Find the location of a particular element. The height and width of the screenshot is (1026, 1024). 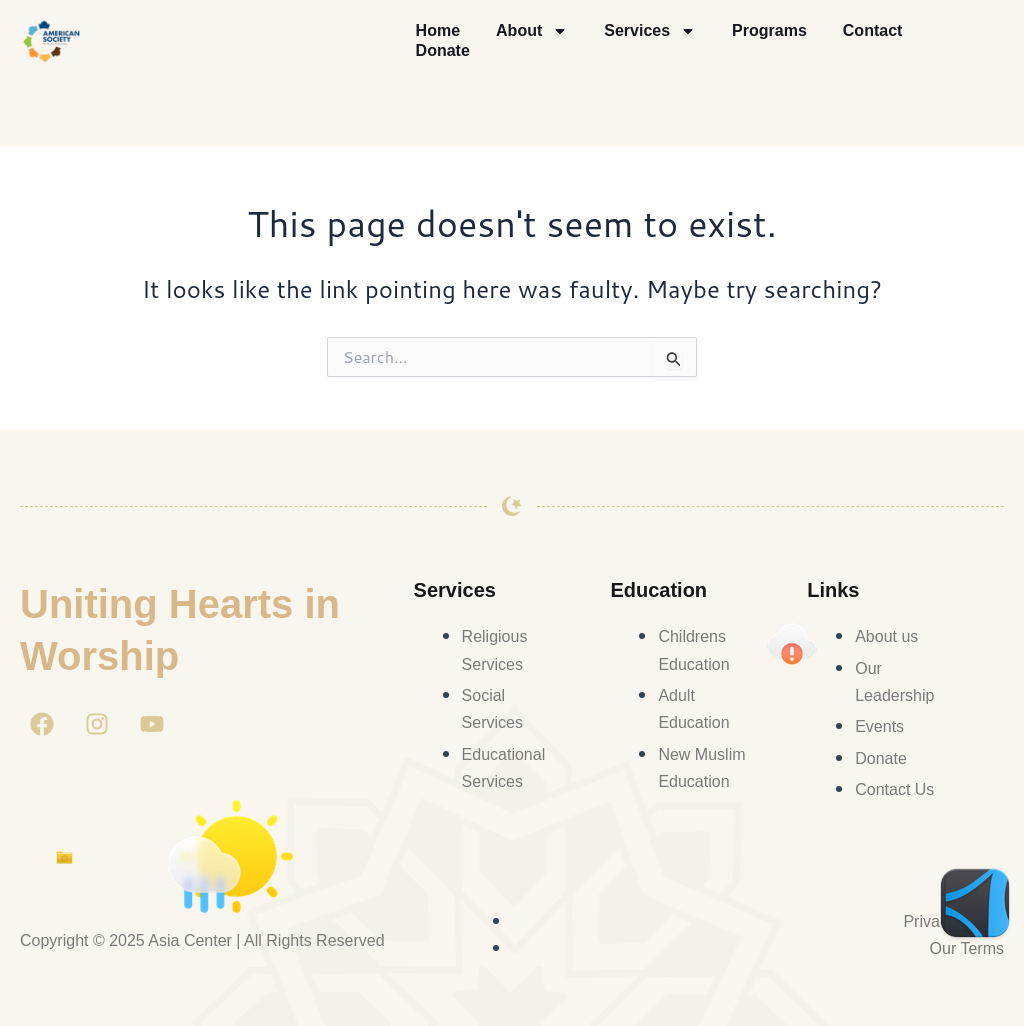

indicates rainy weather with daytime sun breaks is located at coordinates (230, 856).